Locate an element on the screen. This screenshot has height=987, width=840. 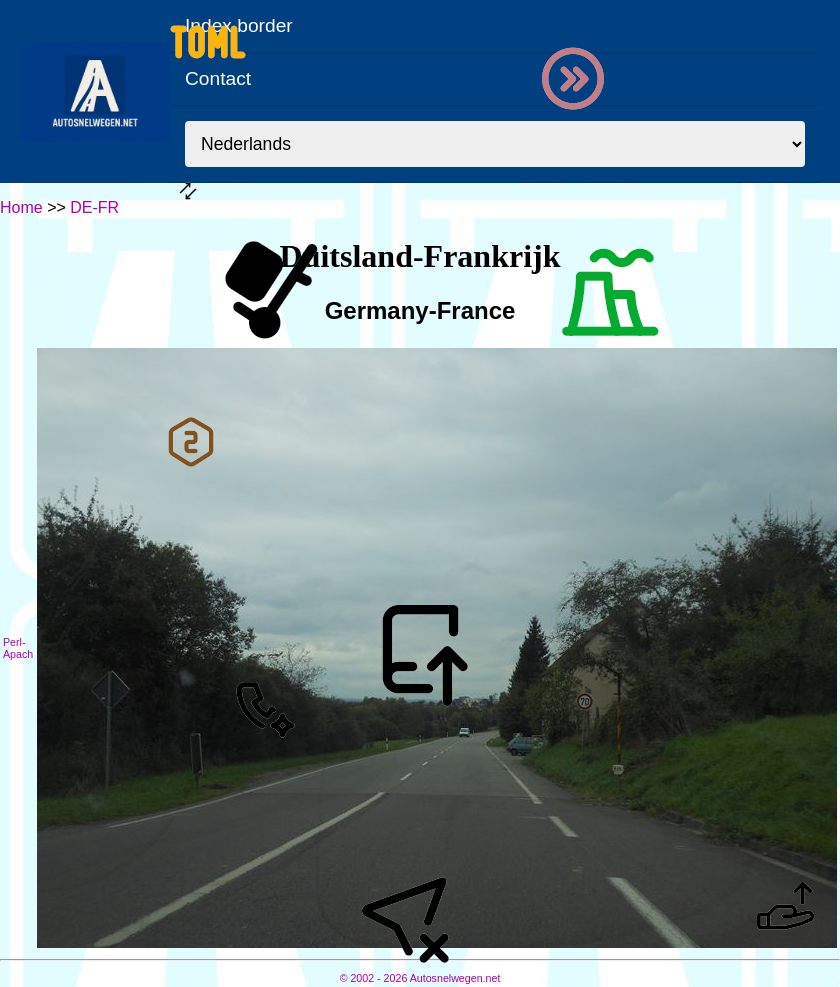
step 2 in a multi-step process is located at coordinates (191, 442).